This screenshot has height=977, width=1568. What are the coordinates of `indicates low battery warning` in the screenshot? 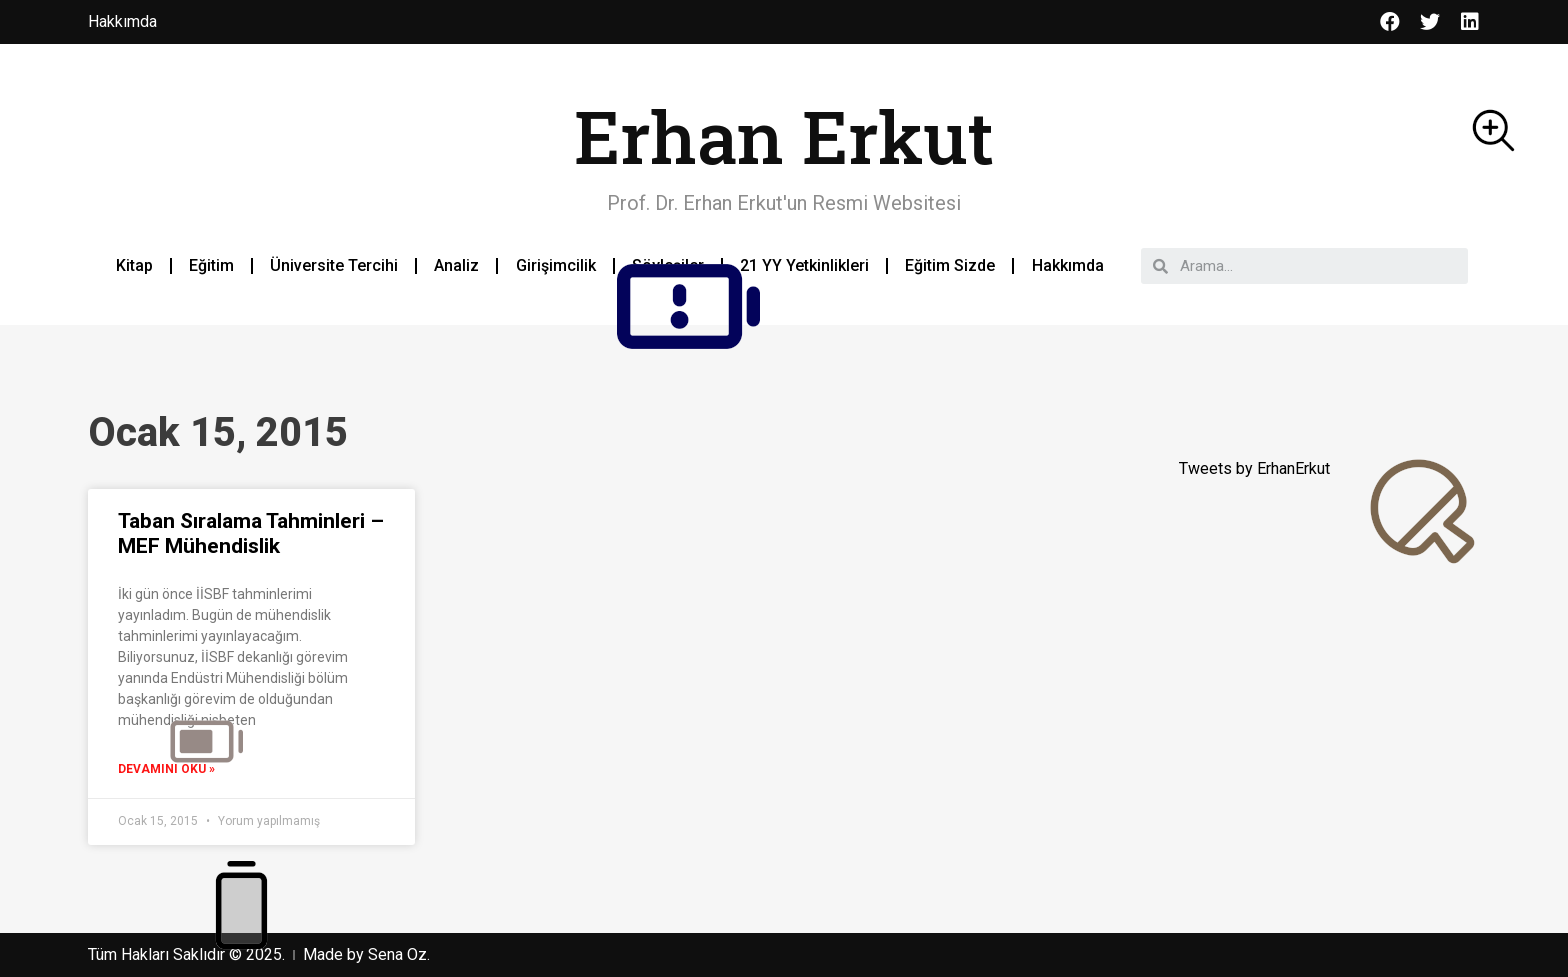 It's located at (688, 306).